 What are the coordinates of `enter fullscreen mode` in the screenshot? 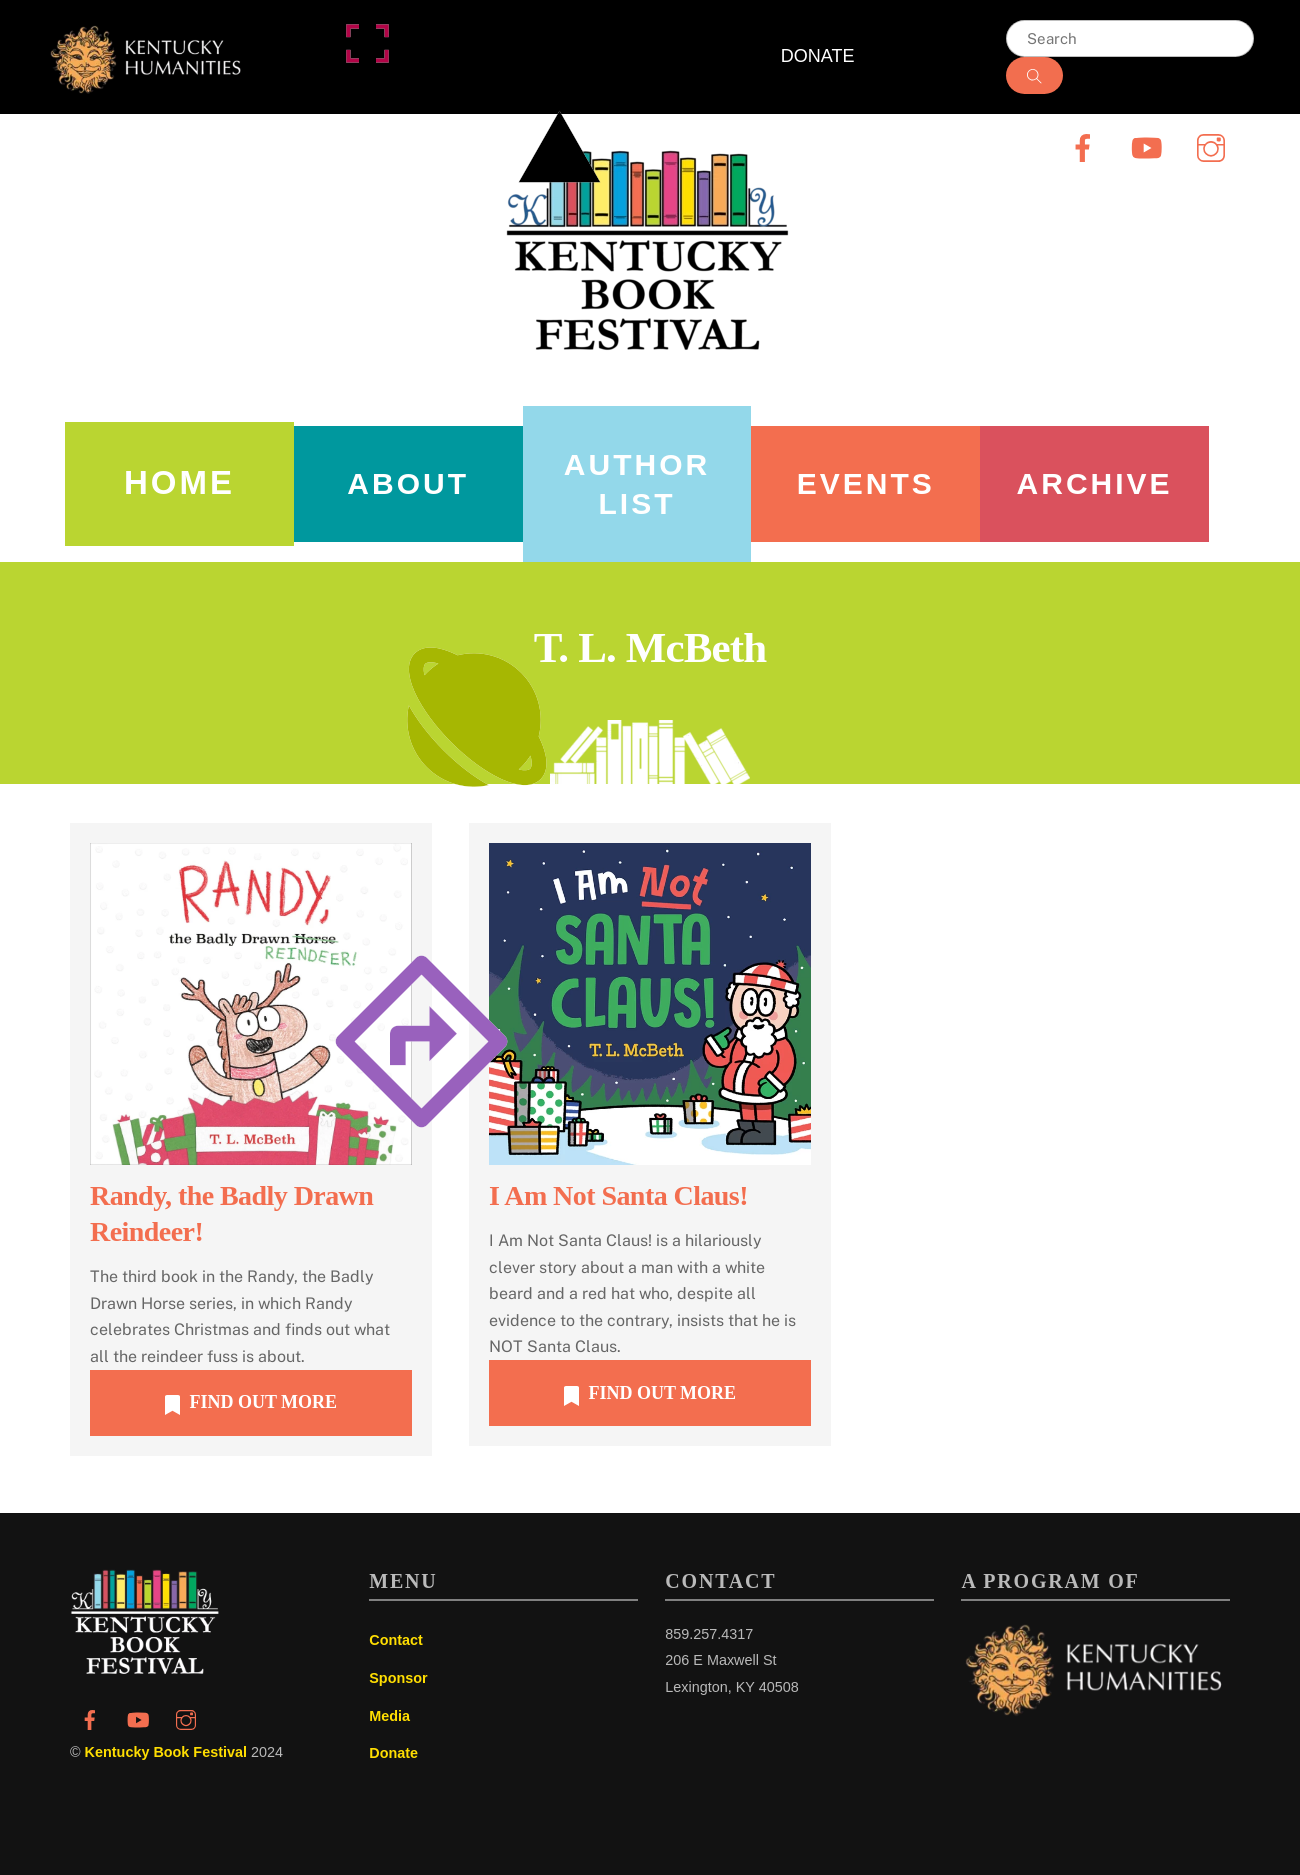 It's located at (367, 43).